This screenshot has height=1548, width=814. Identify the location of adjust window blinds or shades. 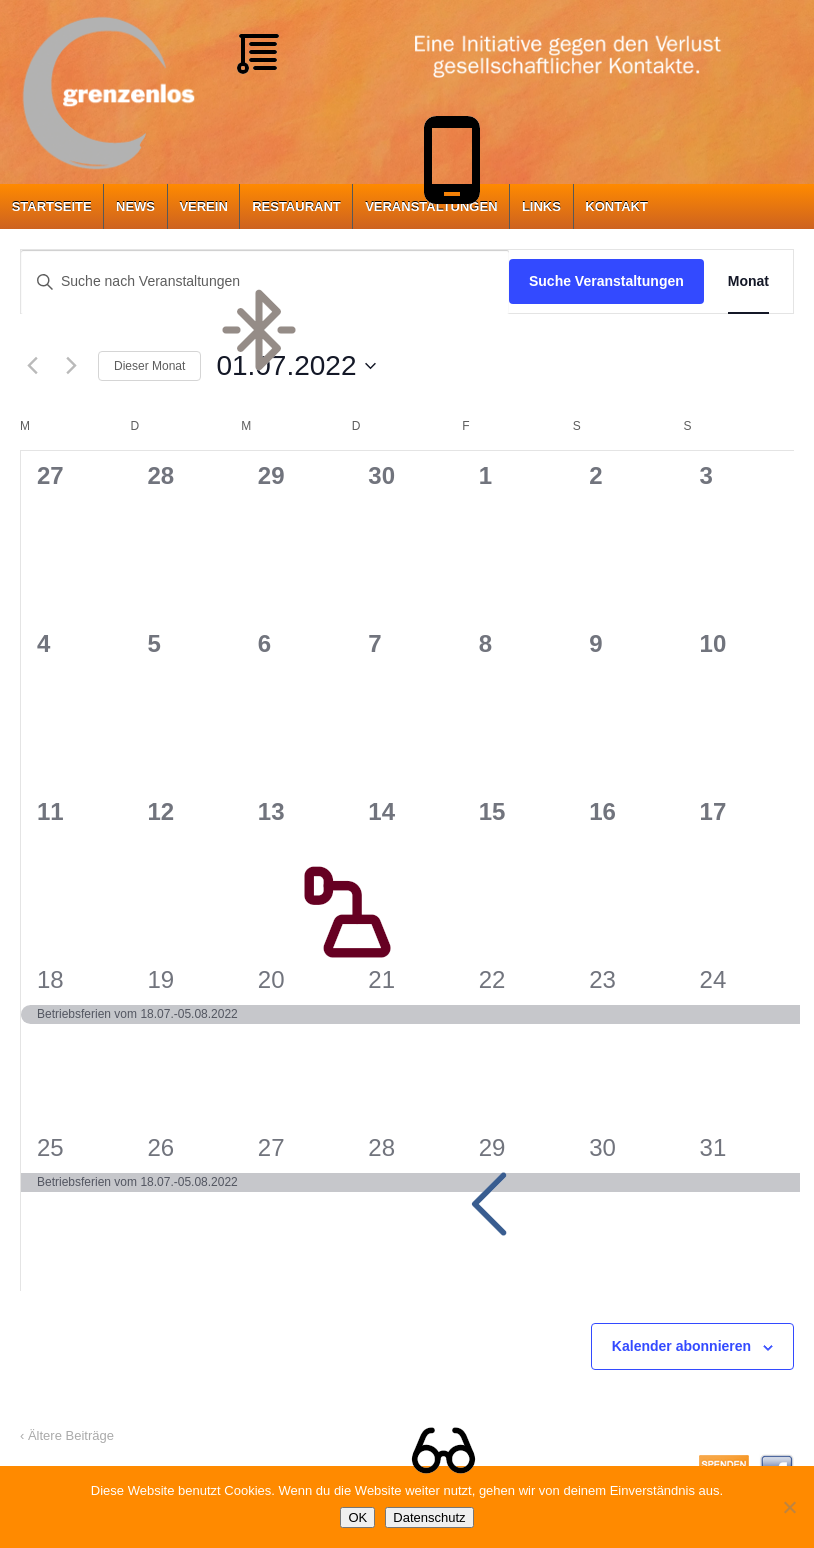
(259, 54).